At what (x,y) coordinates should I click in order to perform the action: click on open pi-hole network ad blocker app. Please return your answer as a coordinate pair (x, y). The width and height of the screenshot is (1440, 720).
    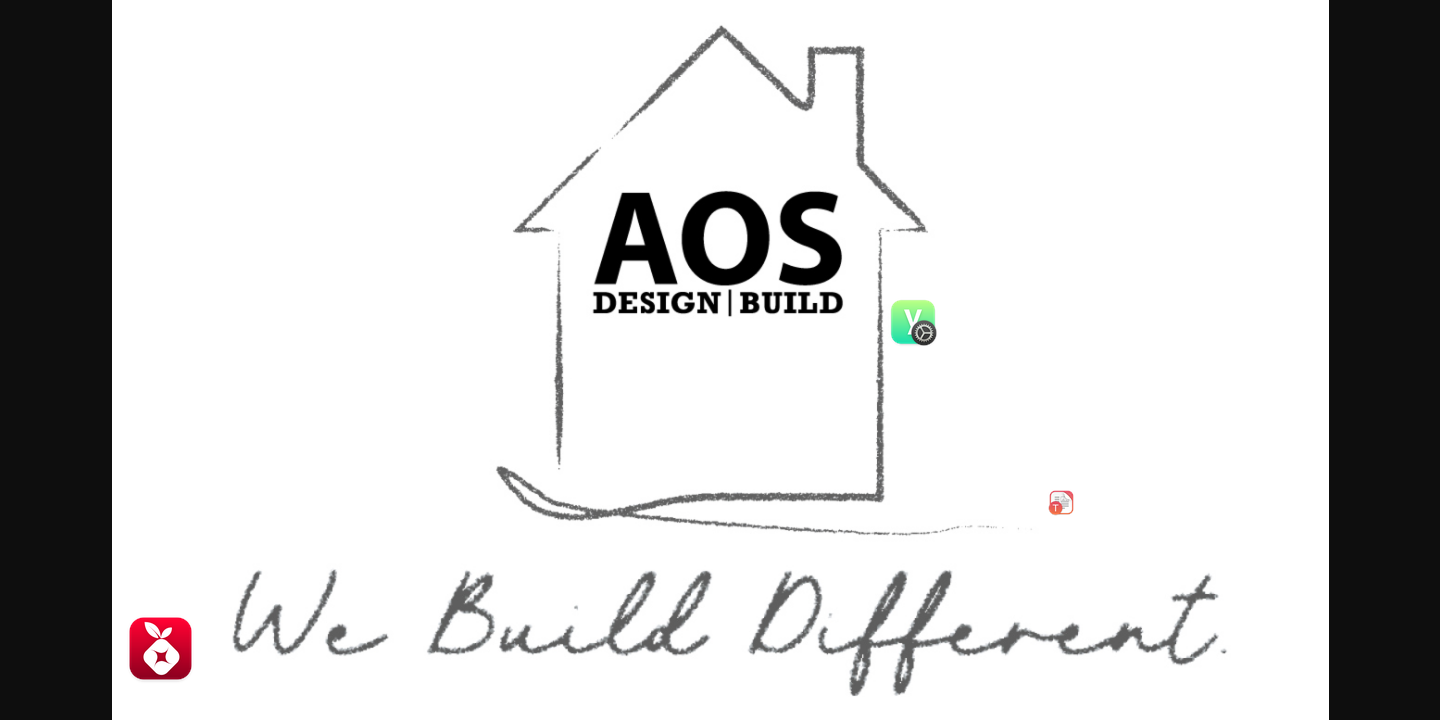
    Looking at the image, I should click on (160, 648).